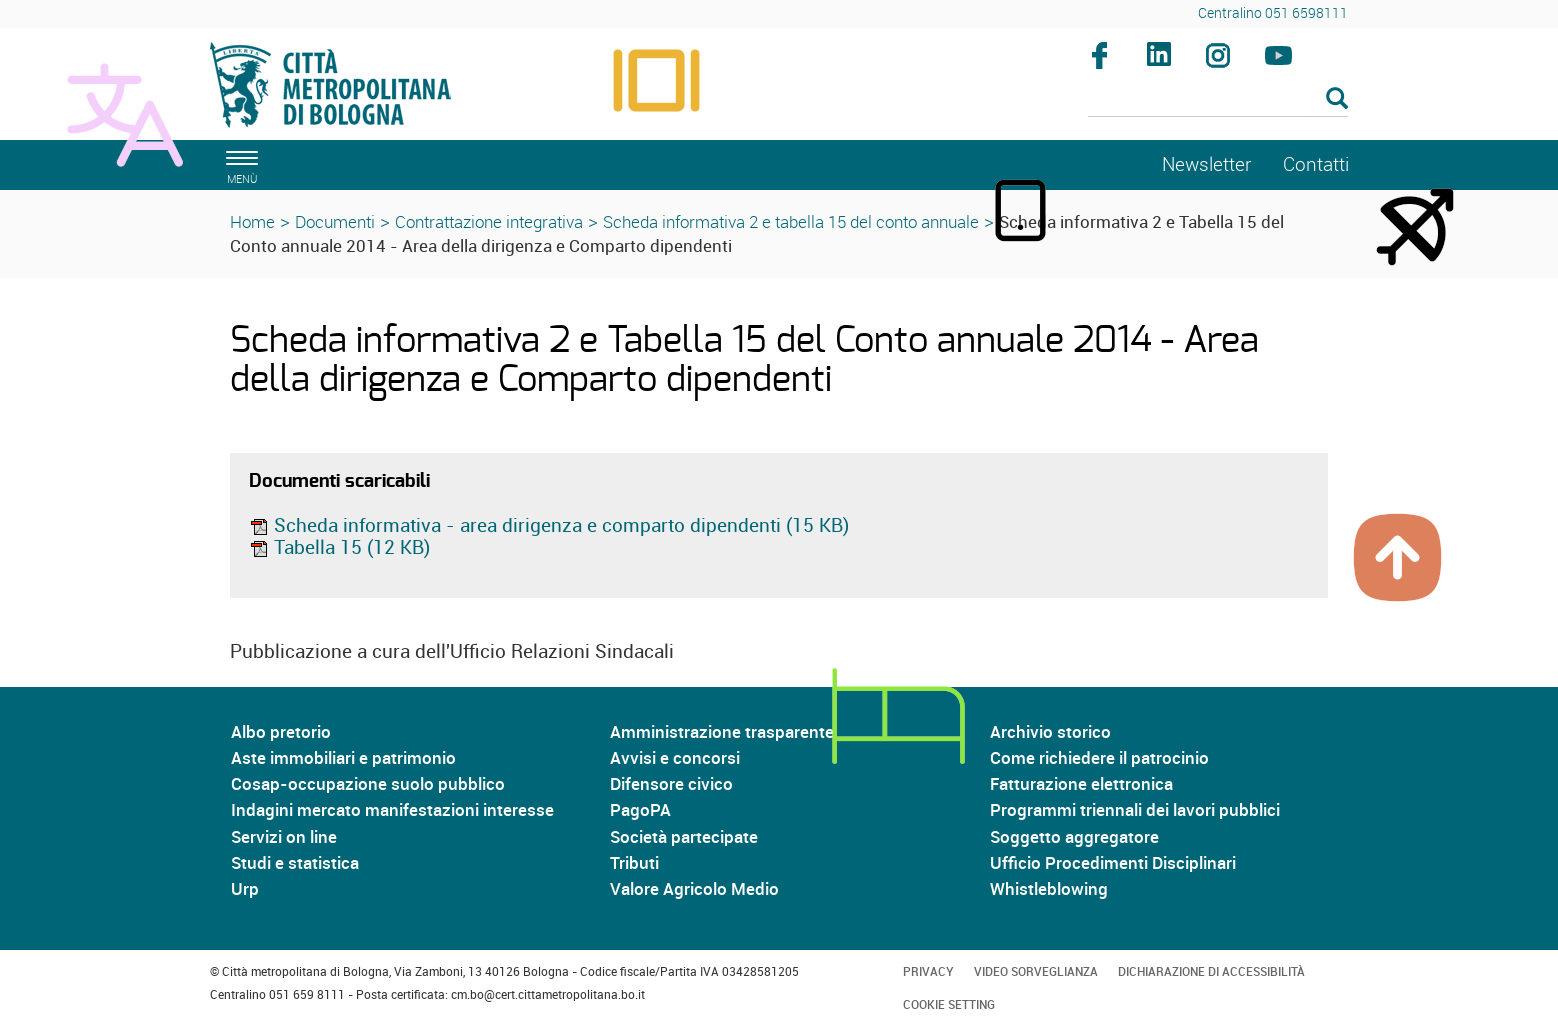  Describe the element at coordinates (656, 80) in the screenshot. I see `start a slideshow presentation` at that location.